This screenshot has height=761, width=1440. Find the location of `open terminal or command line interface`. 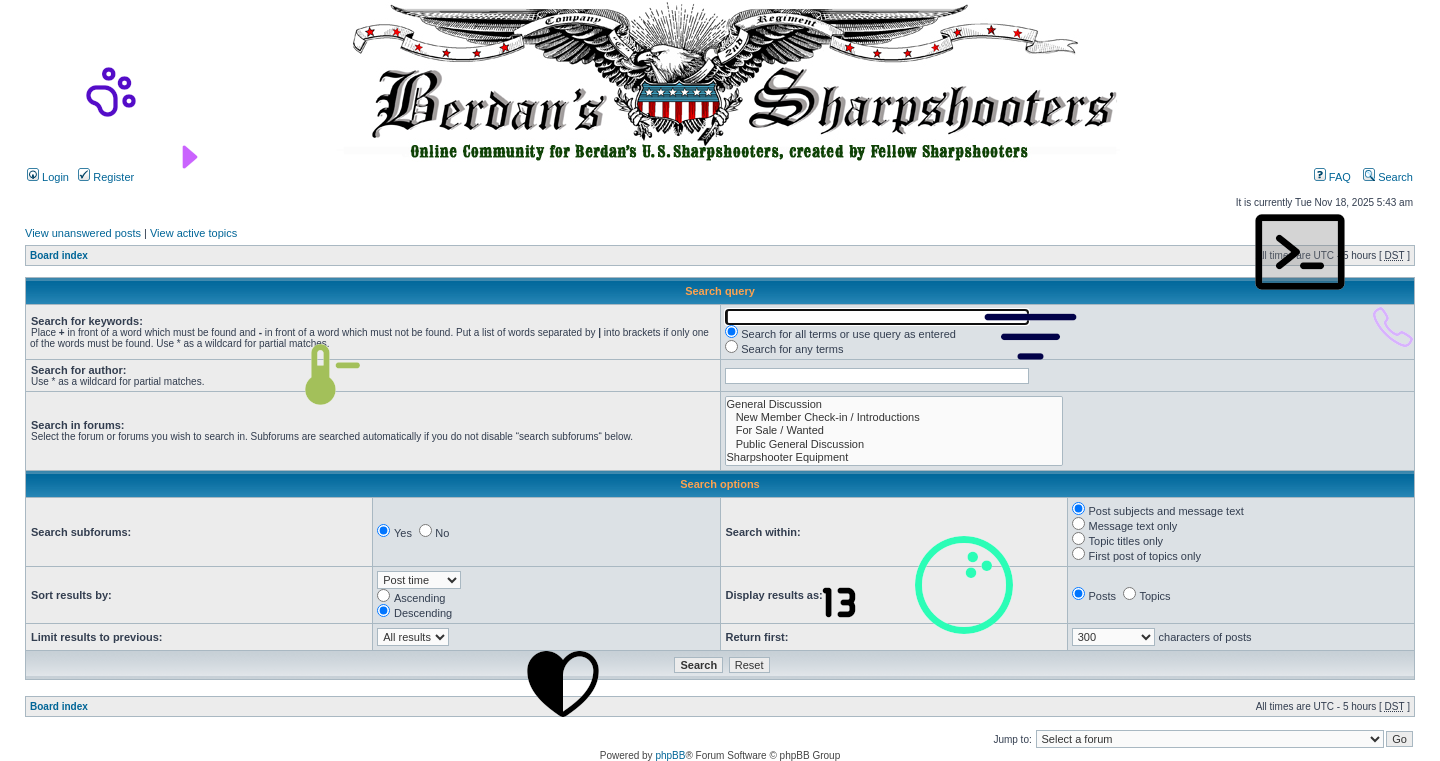

open terminal or command line interface is located at coordinates (1300, 252).